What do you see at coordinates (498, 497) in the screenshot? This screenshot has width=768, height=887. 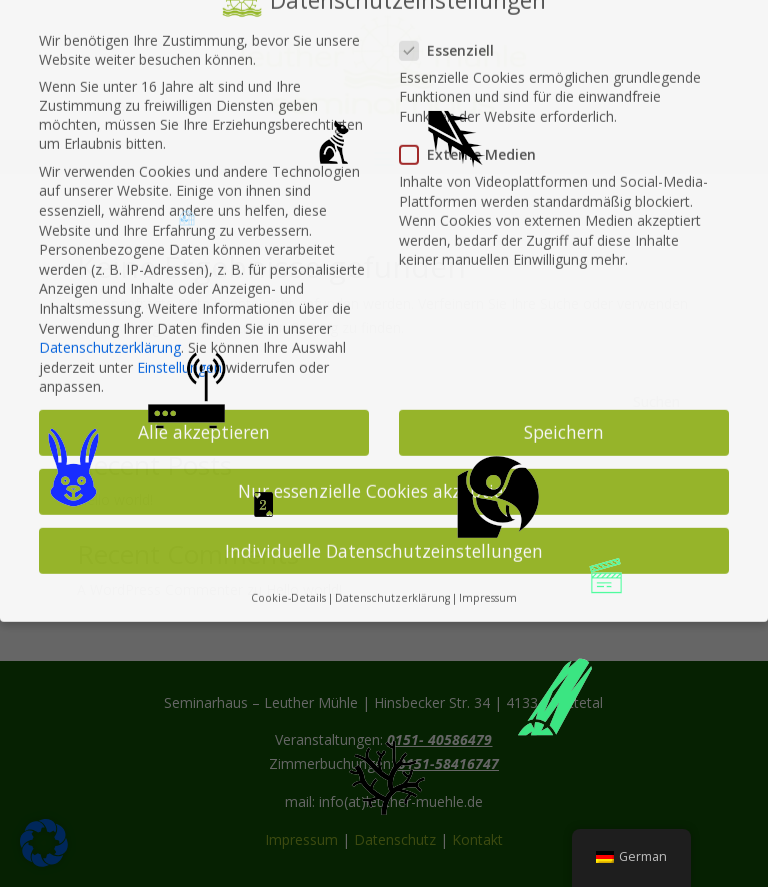 I see `select parrot as your avatar or character` at bounding box center [498, 497].